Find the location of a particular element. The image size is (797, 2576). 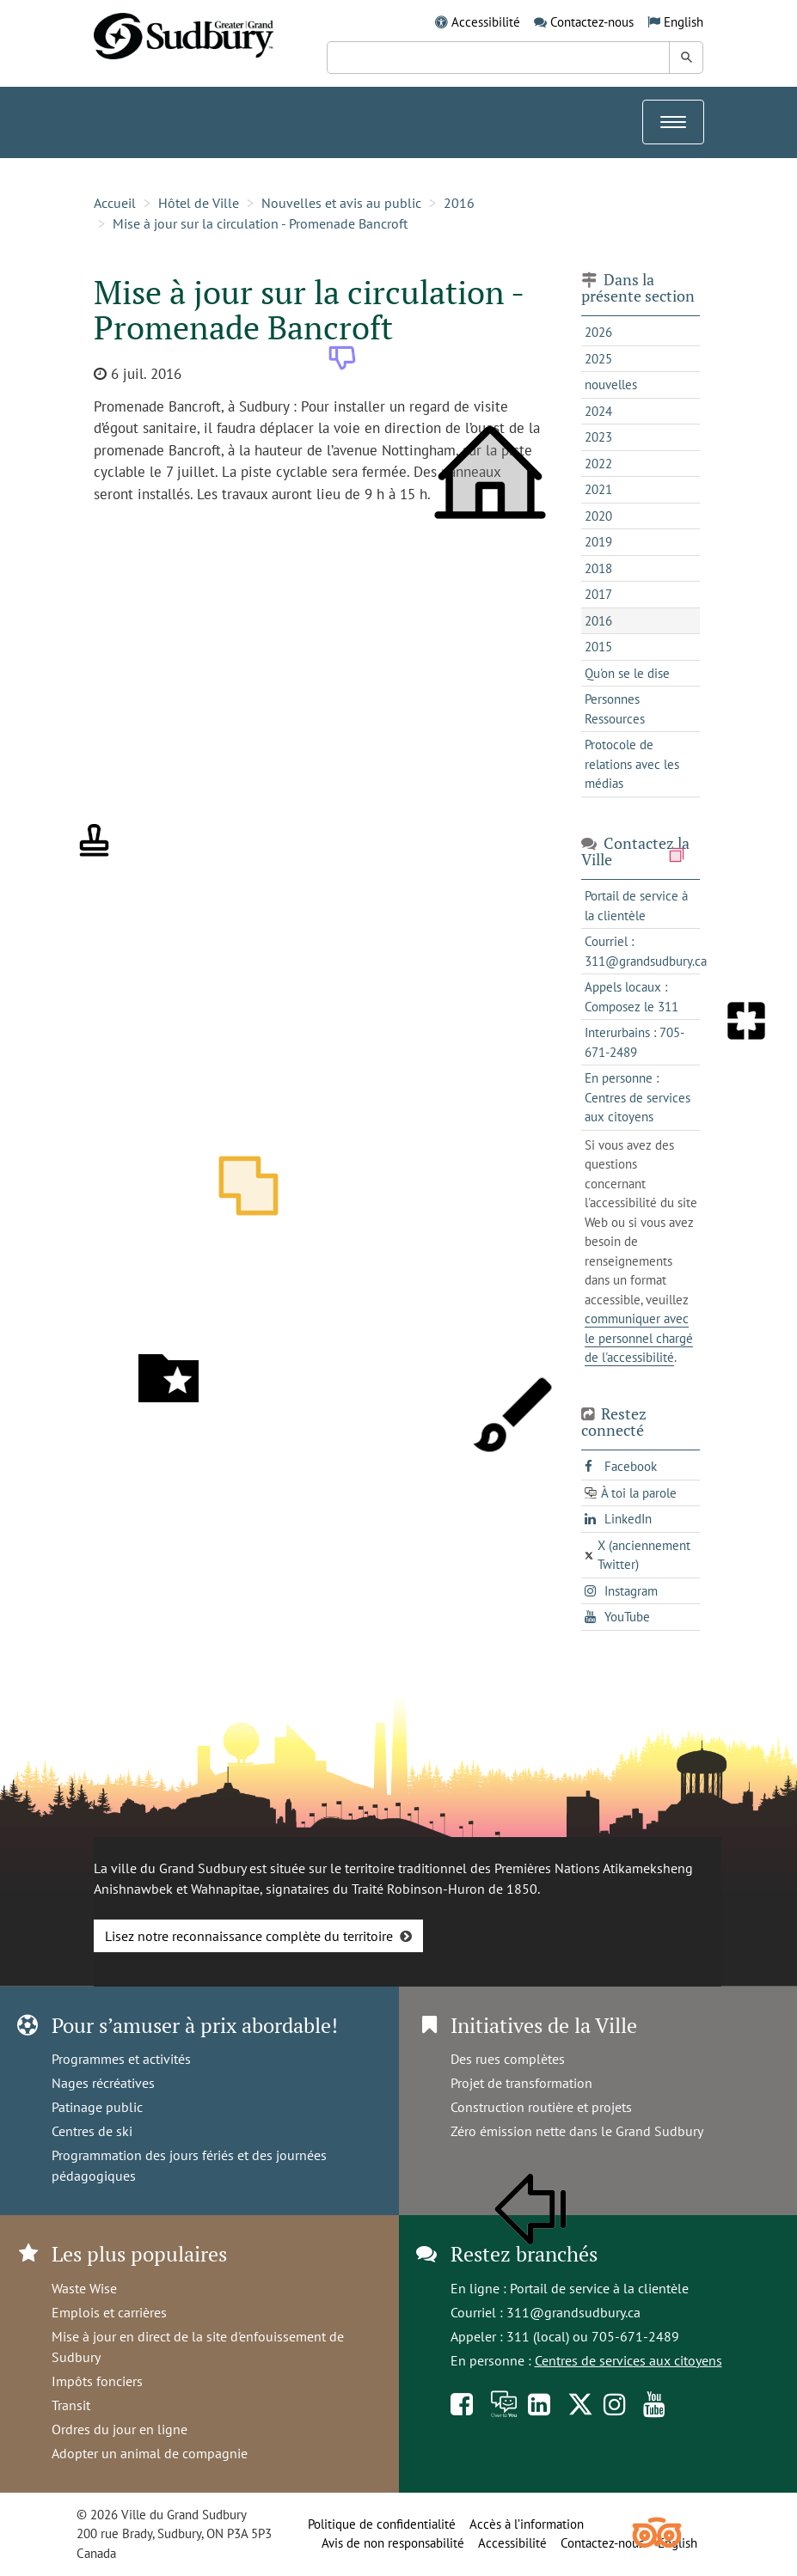

go back to previous screen is located at coordinates (533, 2209).